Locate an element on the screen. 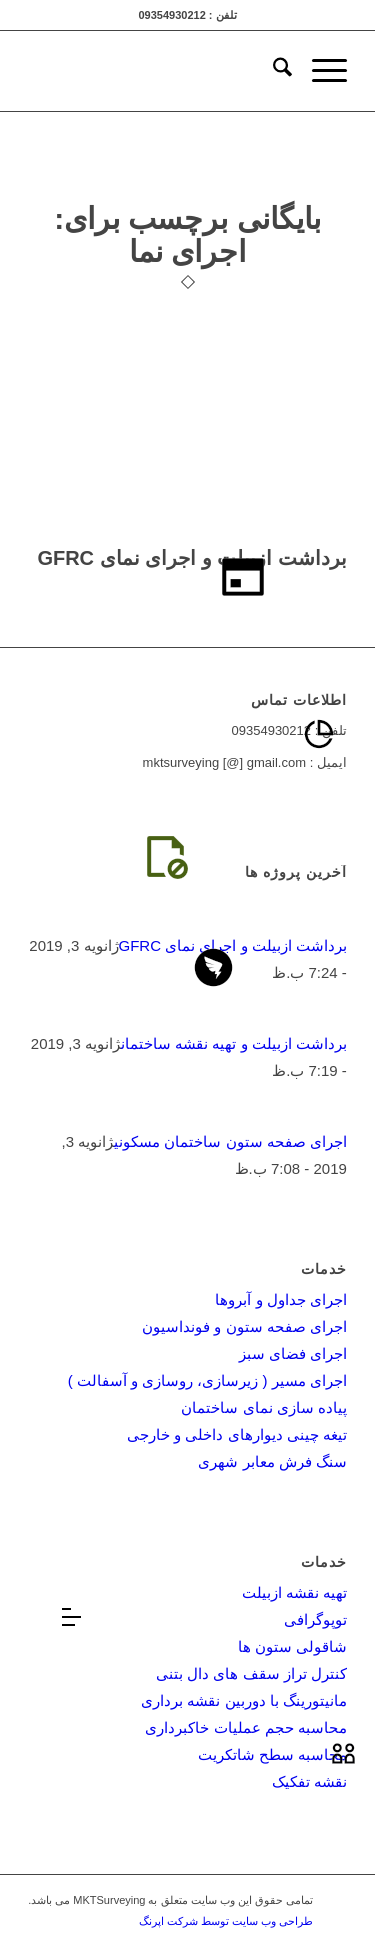  file access denied or restricted is located at coordinates (165, 856).